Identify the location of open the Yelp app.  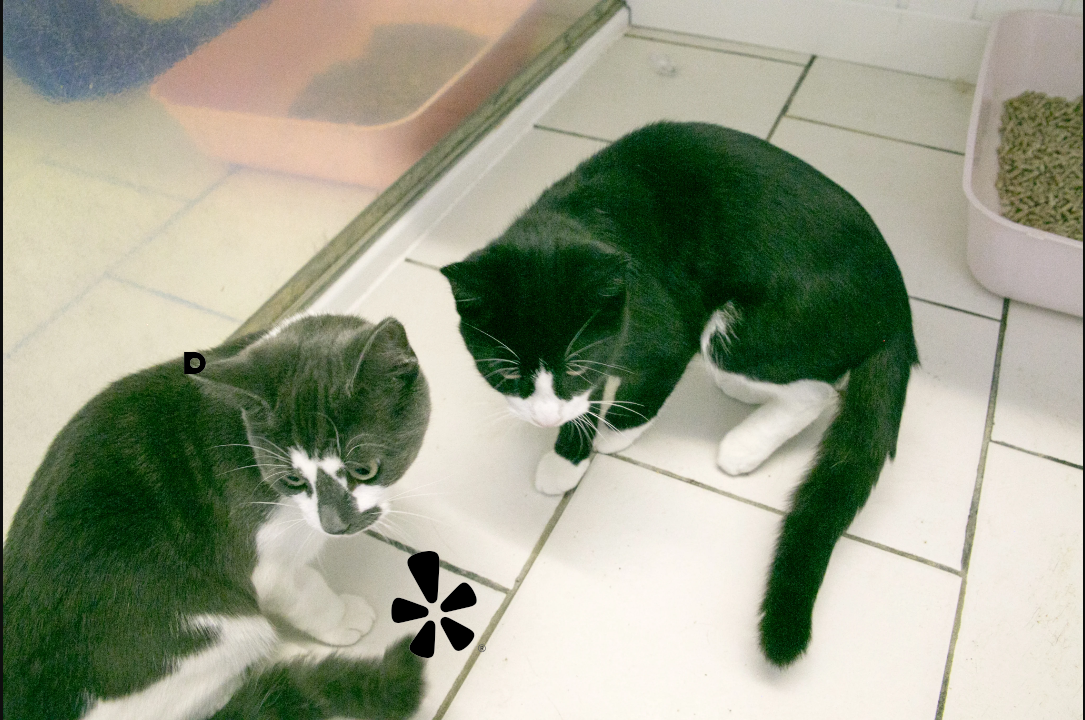
(438, 604).